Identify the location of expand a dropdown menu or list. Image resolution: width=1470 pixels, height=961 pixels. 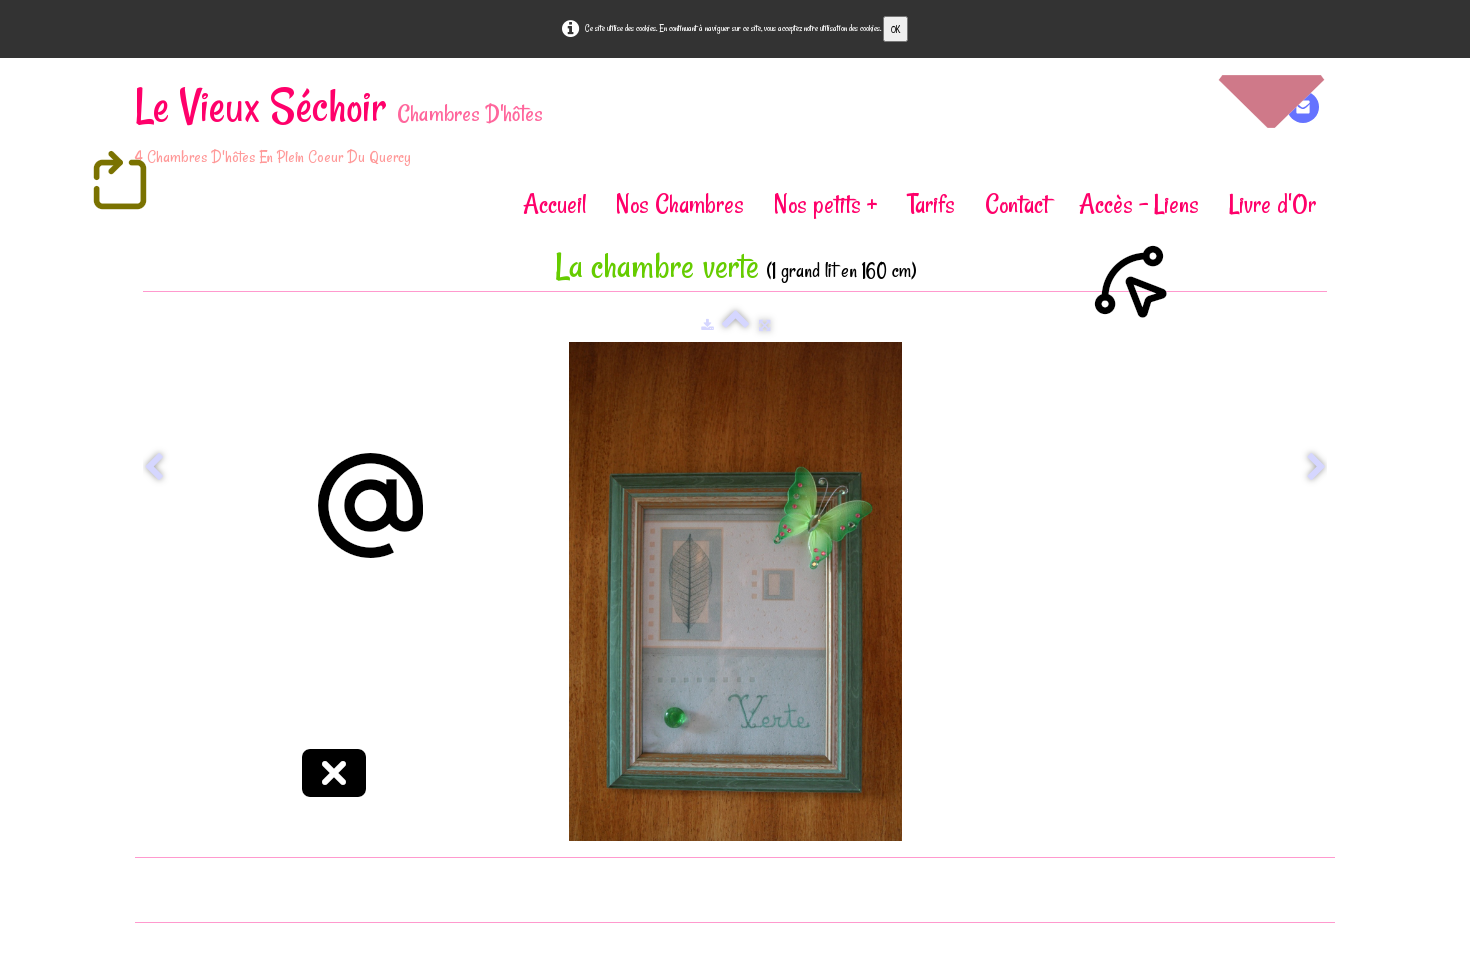
(1271, 101).